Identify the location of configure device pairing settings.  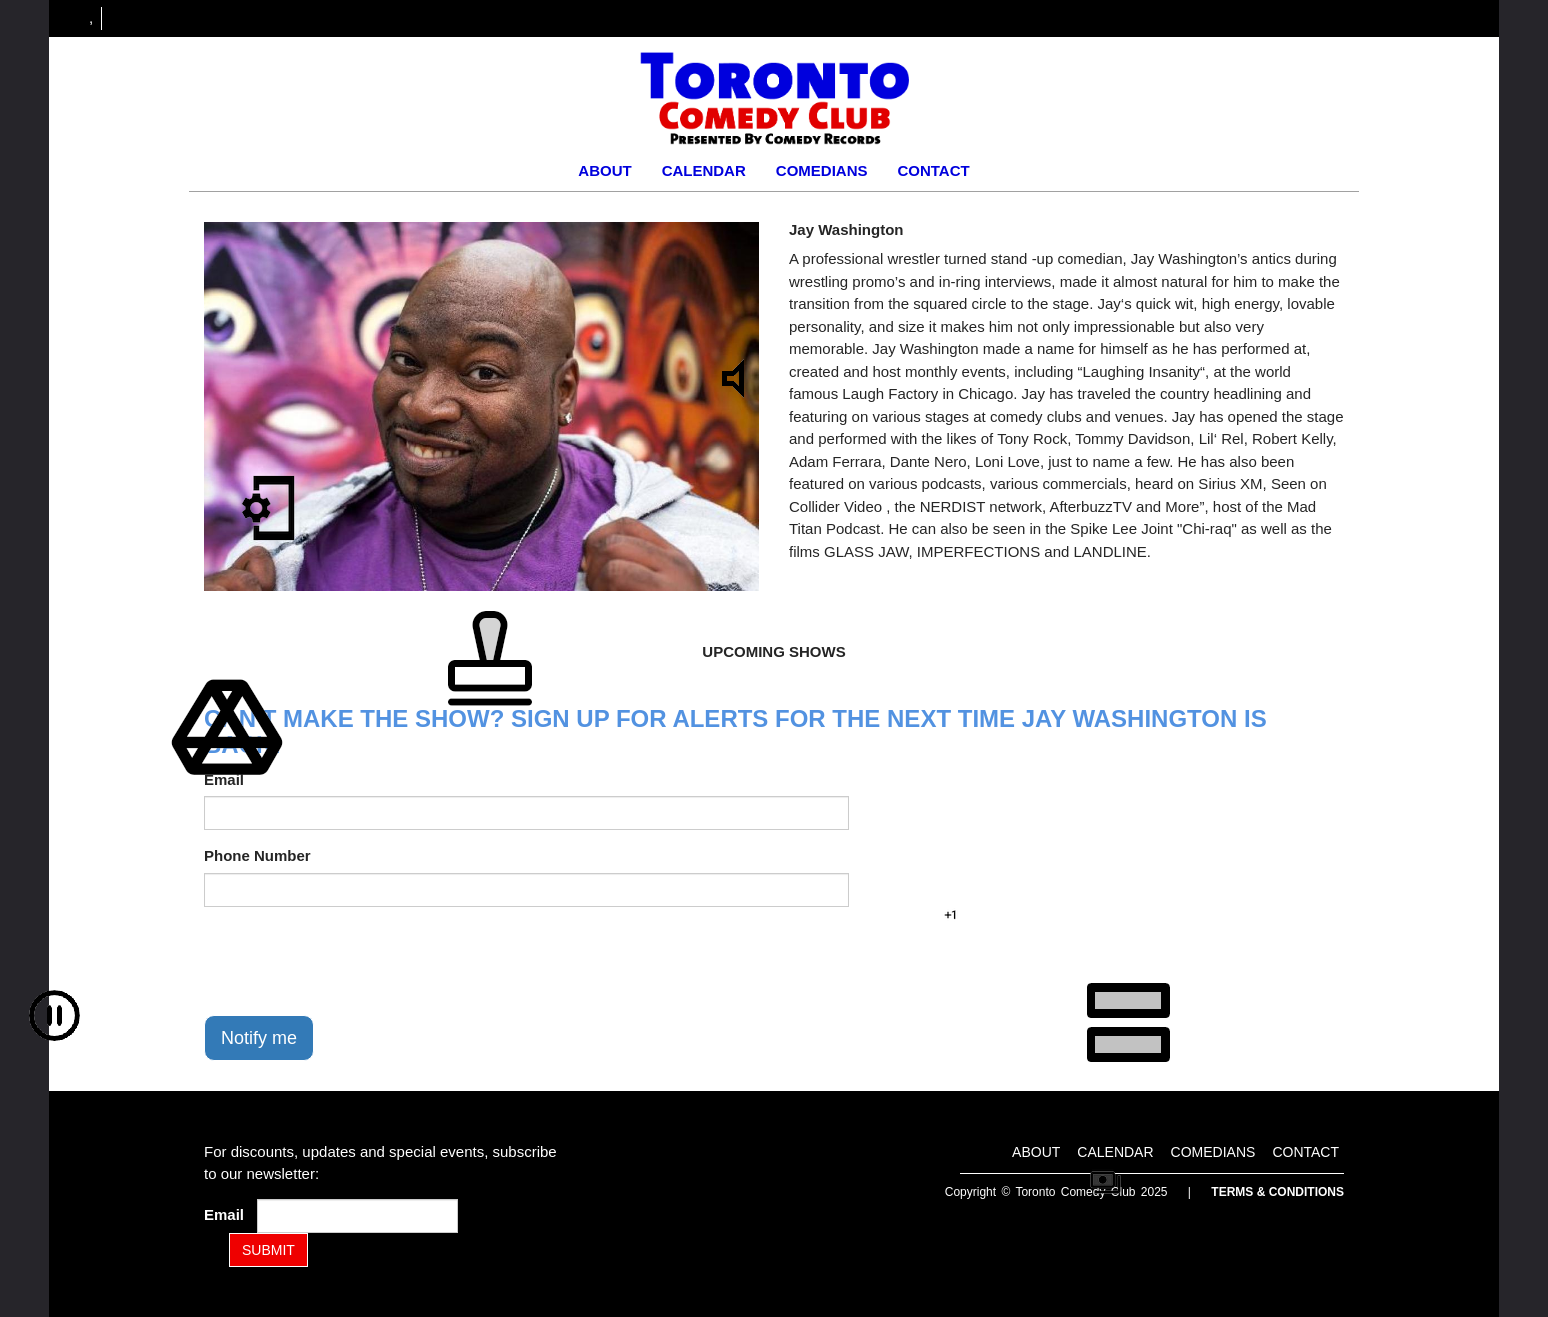
(268, 508).